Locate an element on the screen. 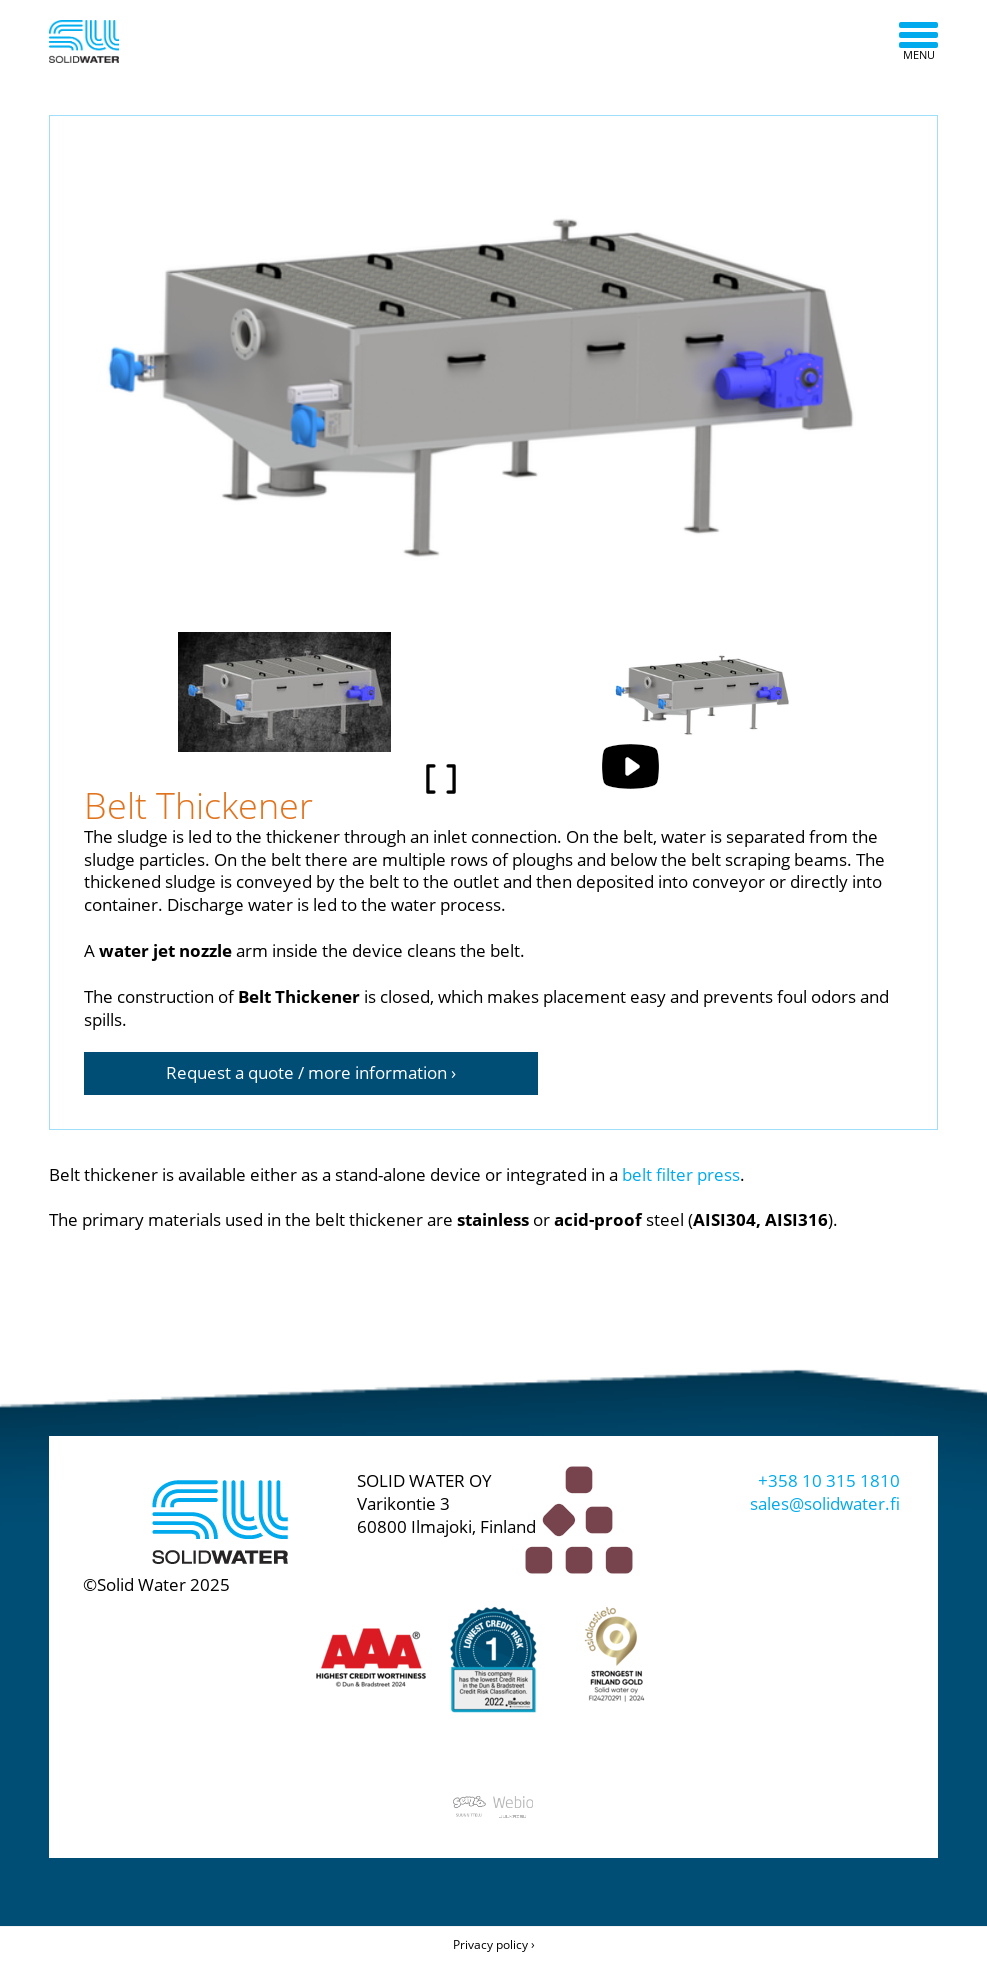 The height and width of the screenshot is (1961, 987). view stacked or layered resources is located at coordinates (579, 1520).